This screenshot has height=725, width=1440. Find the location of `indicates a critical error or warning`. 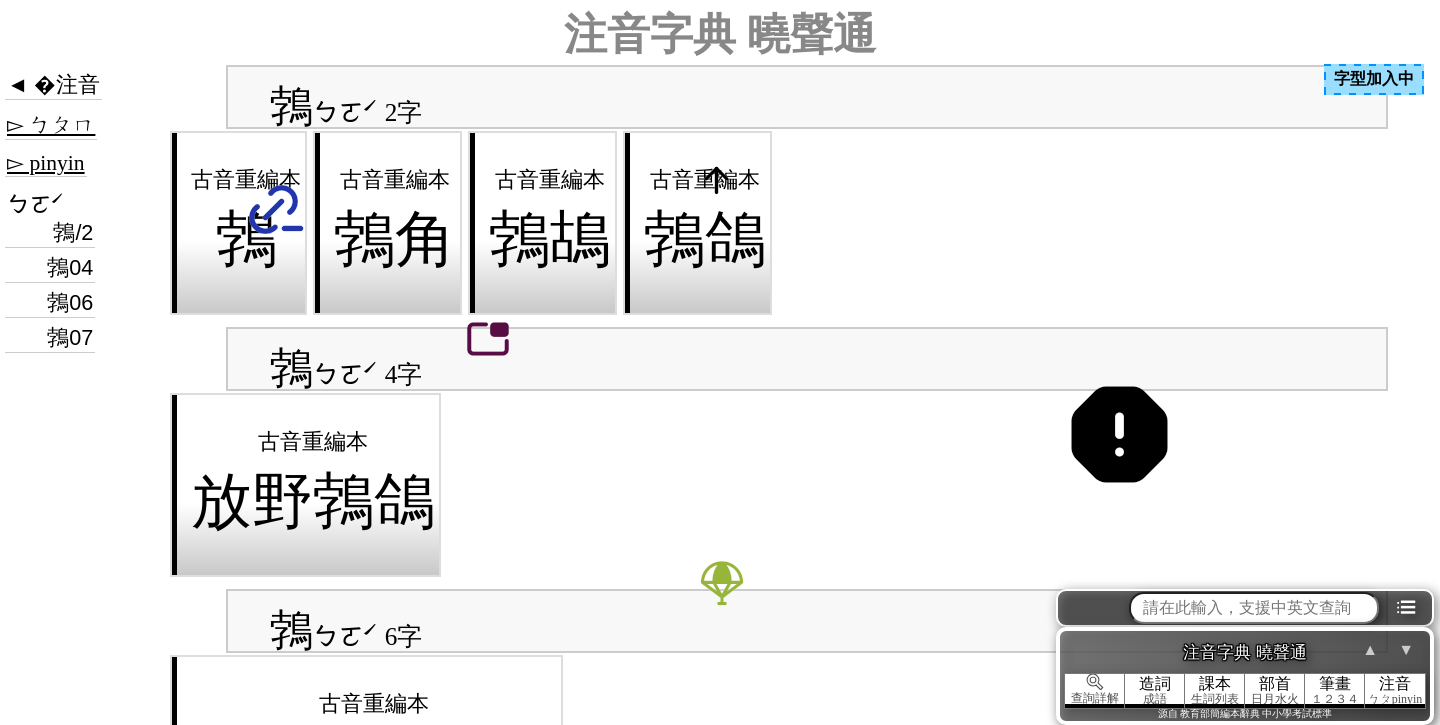

indicates a critical error or warning is located at coordinates (1119, 434).